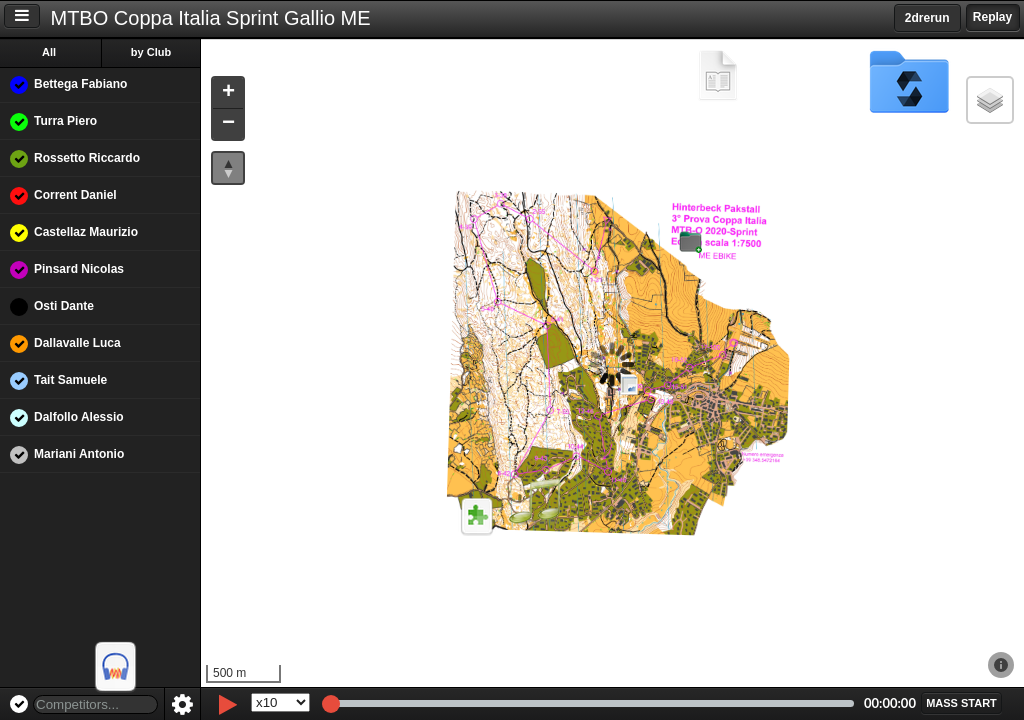  Describe the element at coordinates (534, 501) in the screenshot. I see `indicates an audio file type` at that location.